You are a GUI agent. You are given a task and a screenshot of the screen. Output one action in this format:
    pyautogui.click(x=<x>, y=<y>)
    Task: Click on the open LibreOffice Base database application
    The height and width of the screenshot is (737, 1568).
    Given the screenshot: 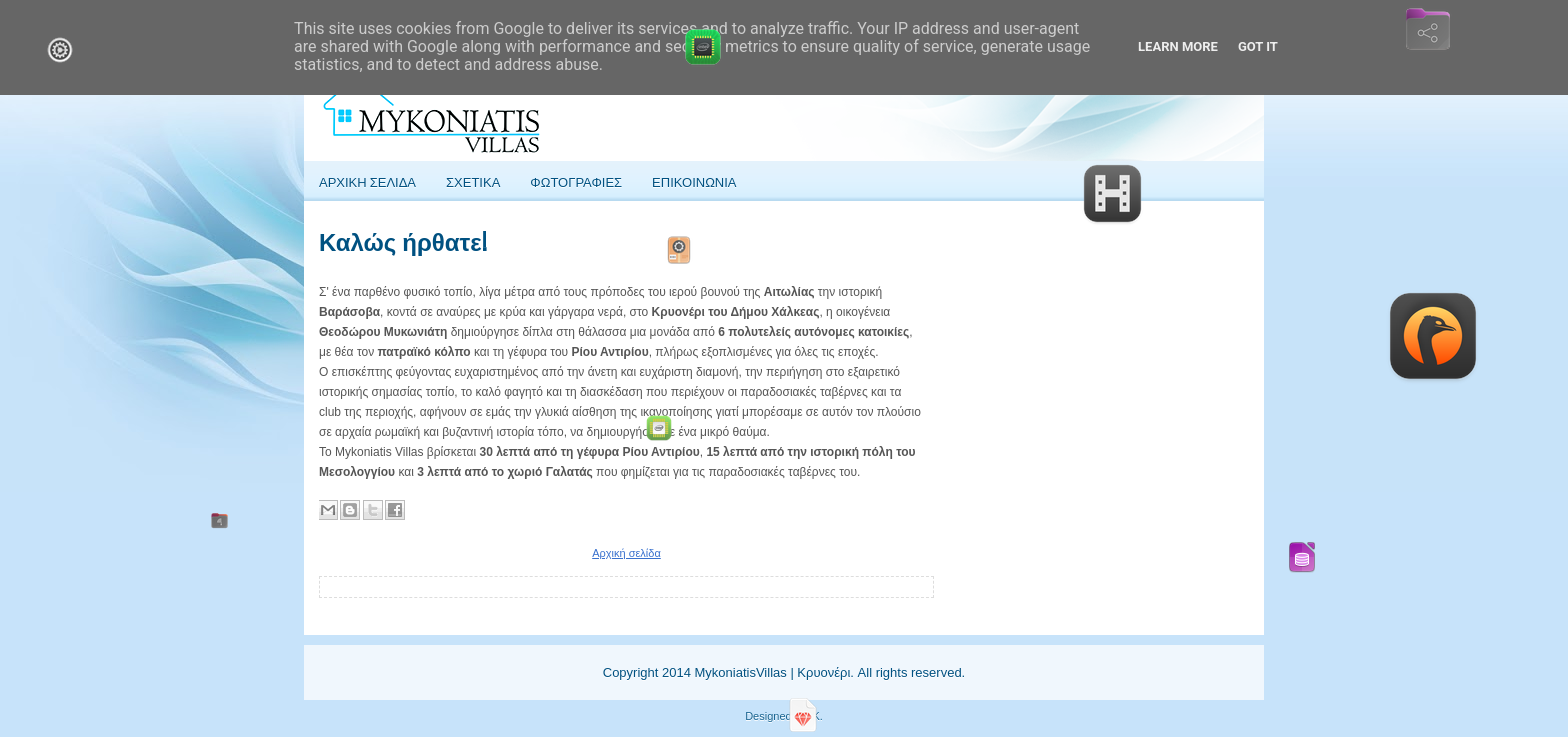 What is the action you would take?
    pyautogui.click(x=1302, y=557)
    